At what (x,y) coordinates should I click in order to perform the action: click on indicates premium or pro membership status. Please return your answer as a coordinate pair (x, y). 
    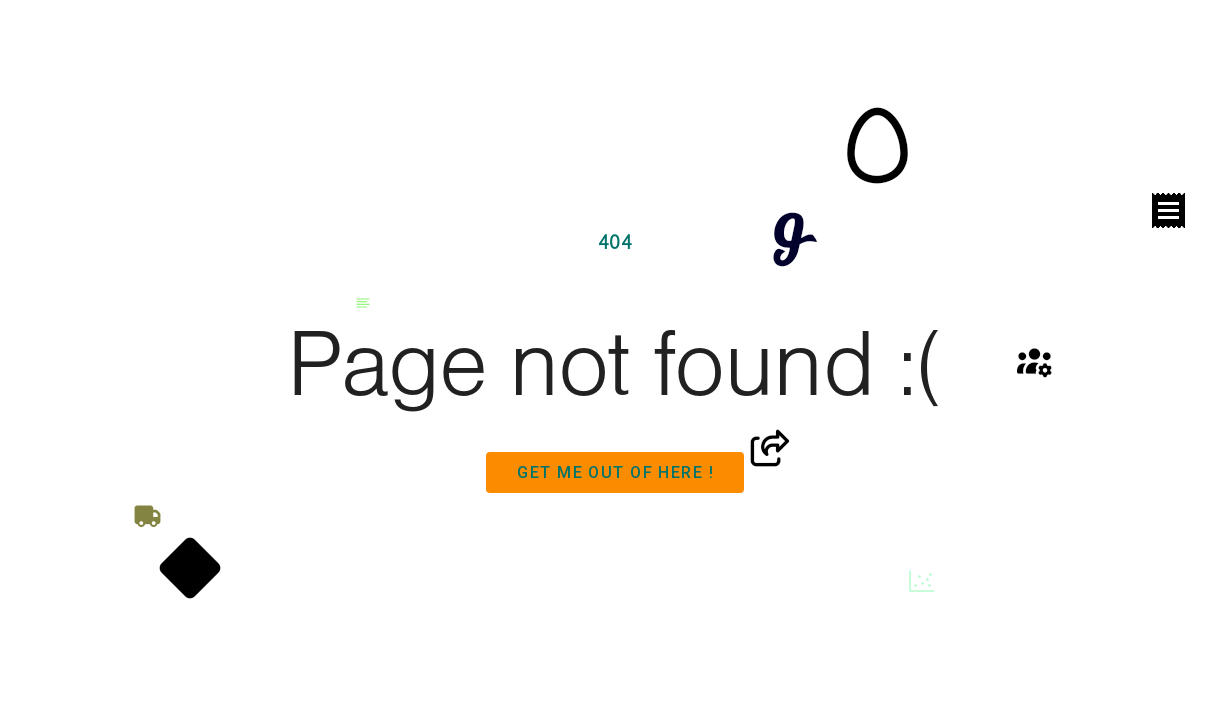
    Looking at the image, I should click on (190, 568).